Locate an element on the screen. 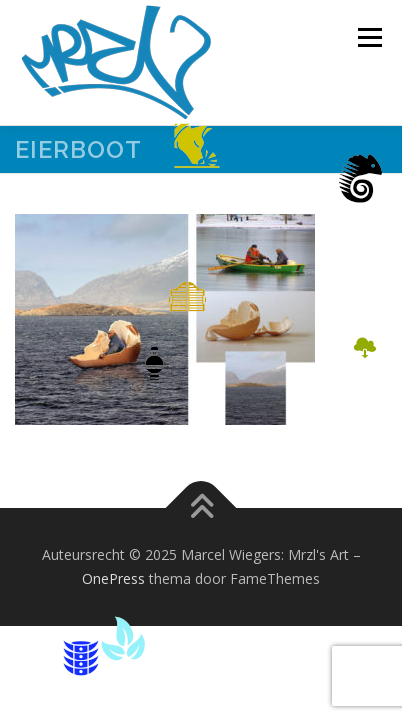 Image resolution: width=402 pixels, height=720 pixels. enter a western-themed game area or saloon is located at coordinates (187, 296).